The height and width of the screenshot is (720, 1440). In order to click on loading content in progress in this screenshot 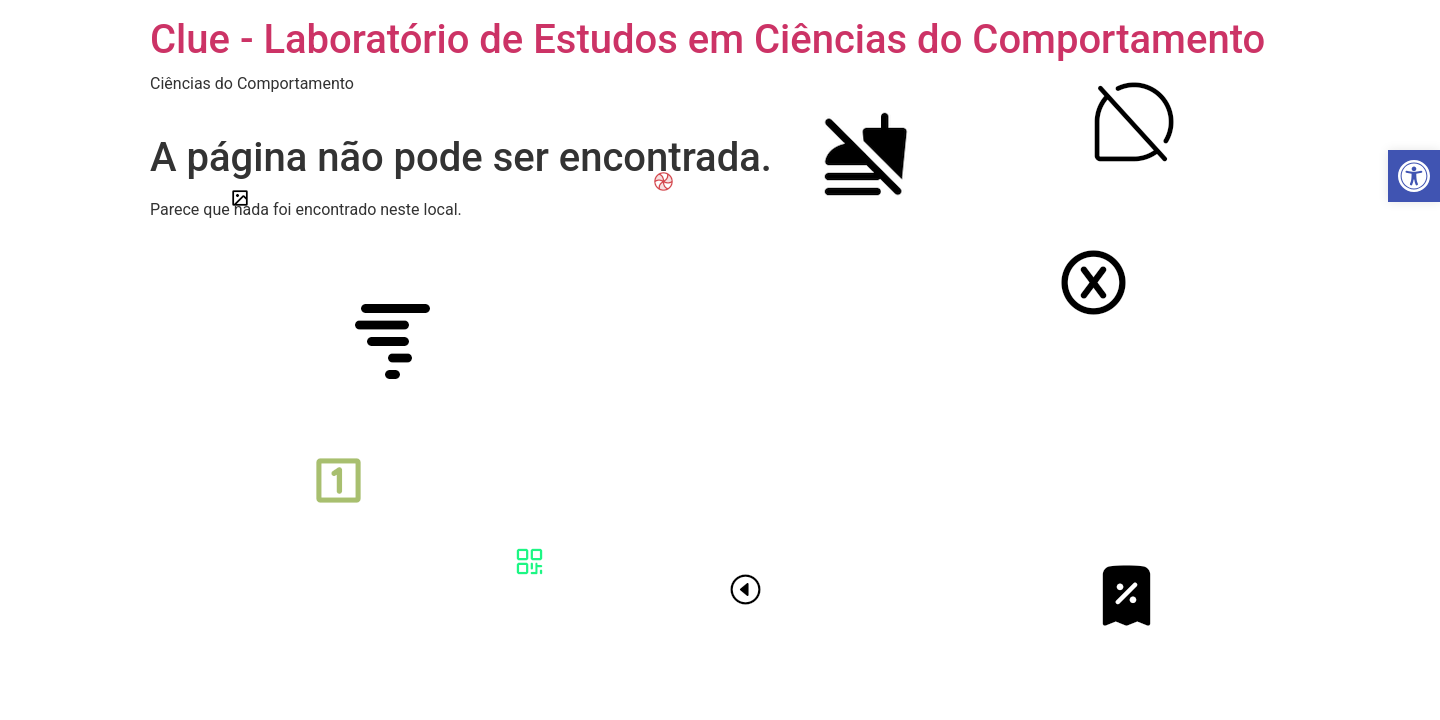, I will do `click(663, 181)`.